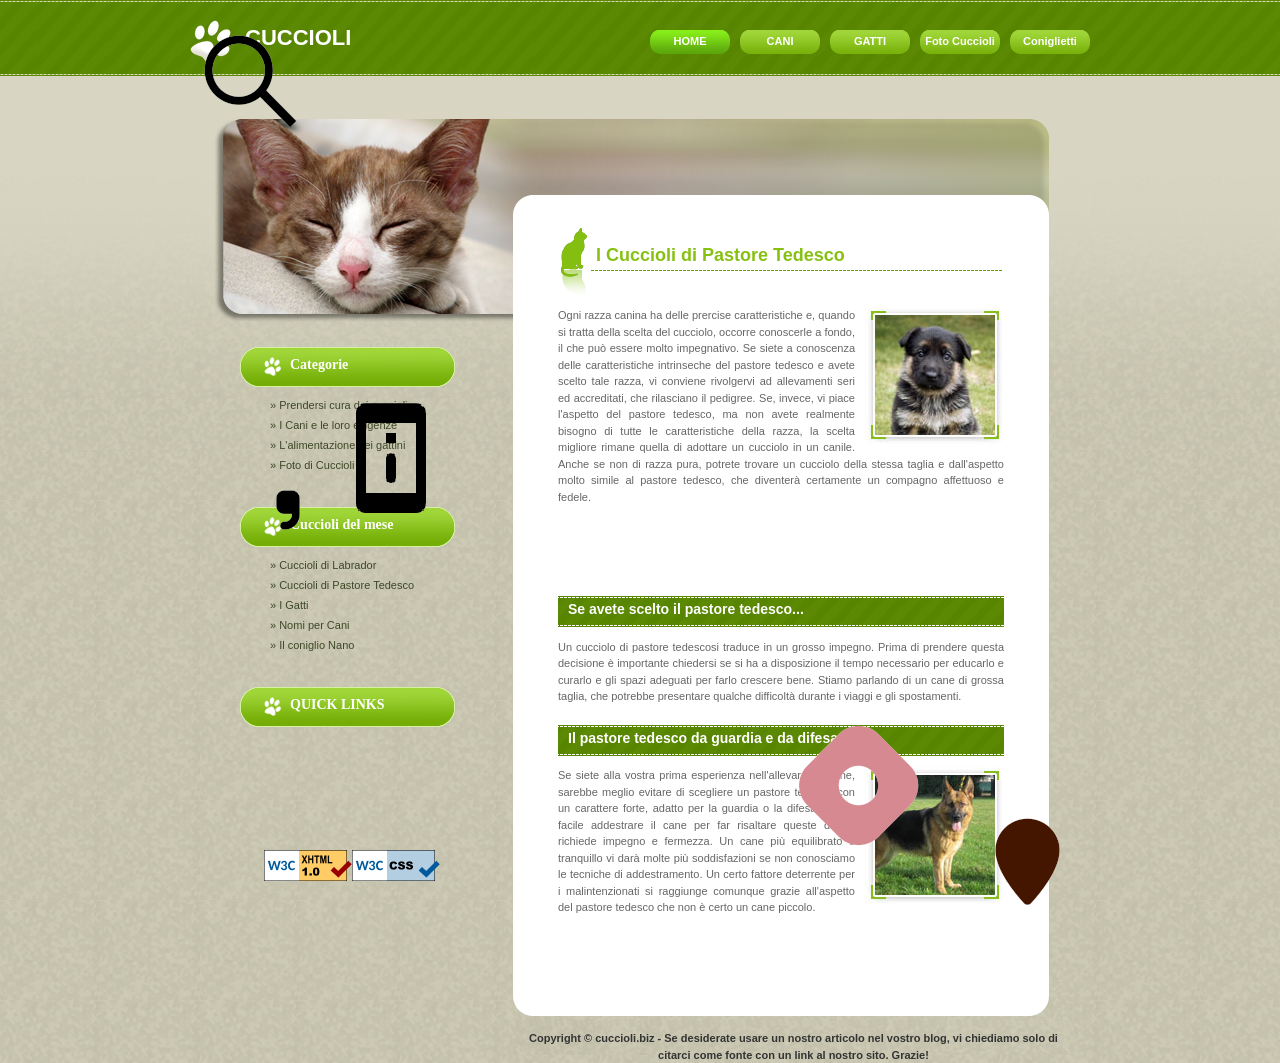  I want to click on insert closing single quotation mark, so click(288, 510).